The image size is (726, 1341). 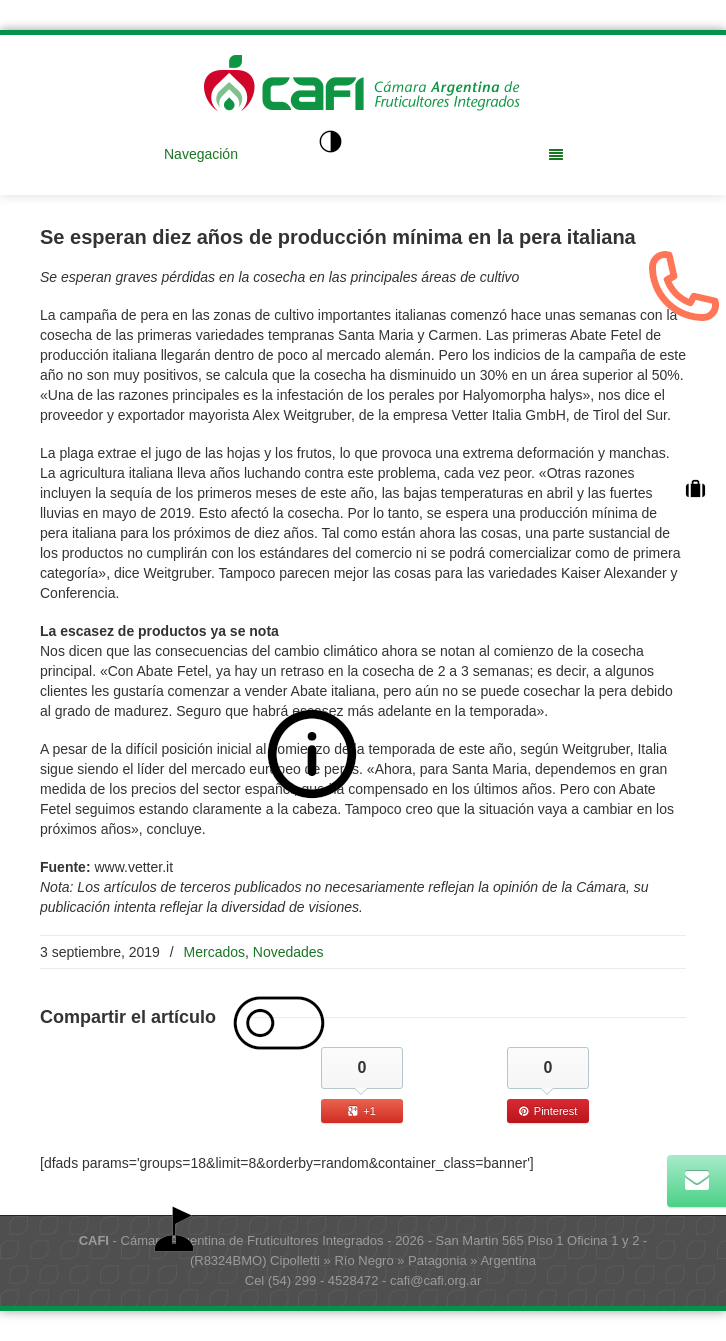 What do you see at coordinates (695, 488) in the screenshot?
I see `access work or business documents` at bounding box center [695, 488].